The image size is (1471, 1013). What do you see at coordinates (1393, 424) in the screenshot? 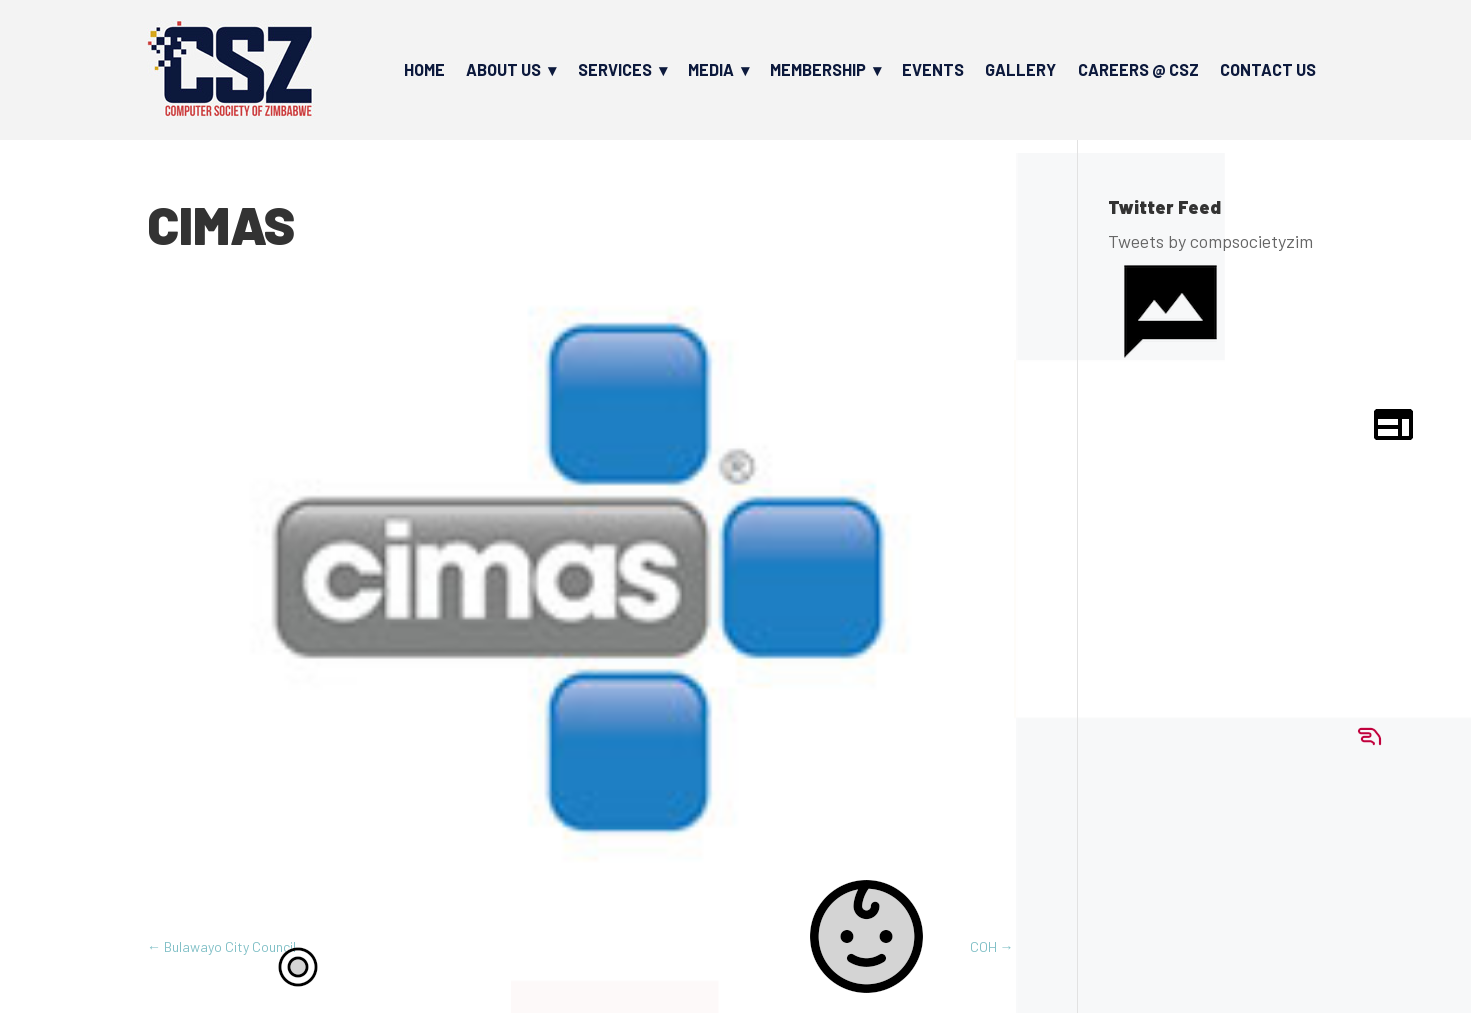
I see `open web browser` at bounding box center [1393, 424].